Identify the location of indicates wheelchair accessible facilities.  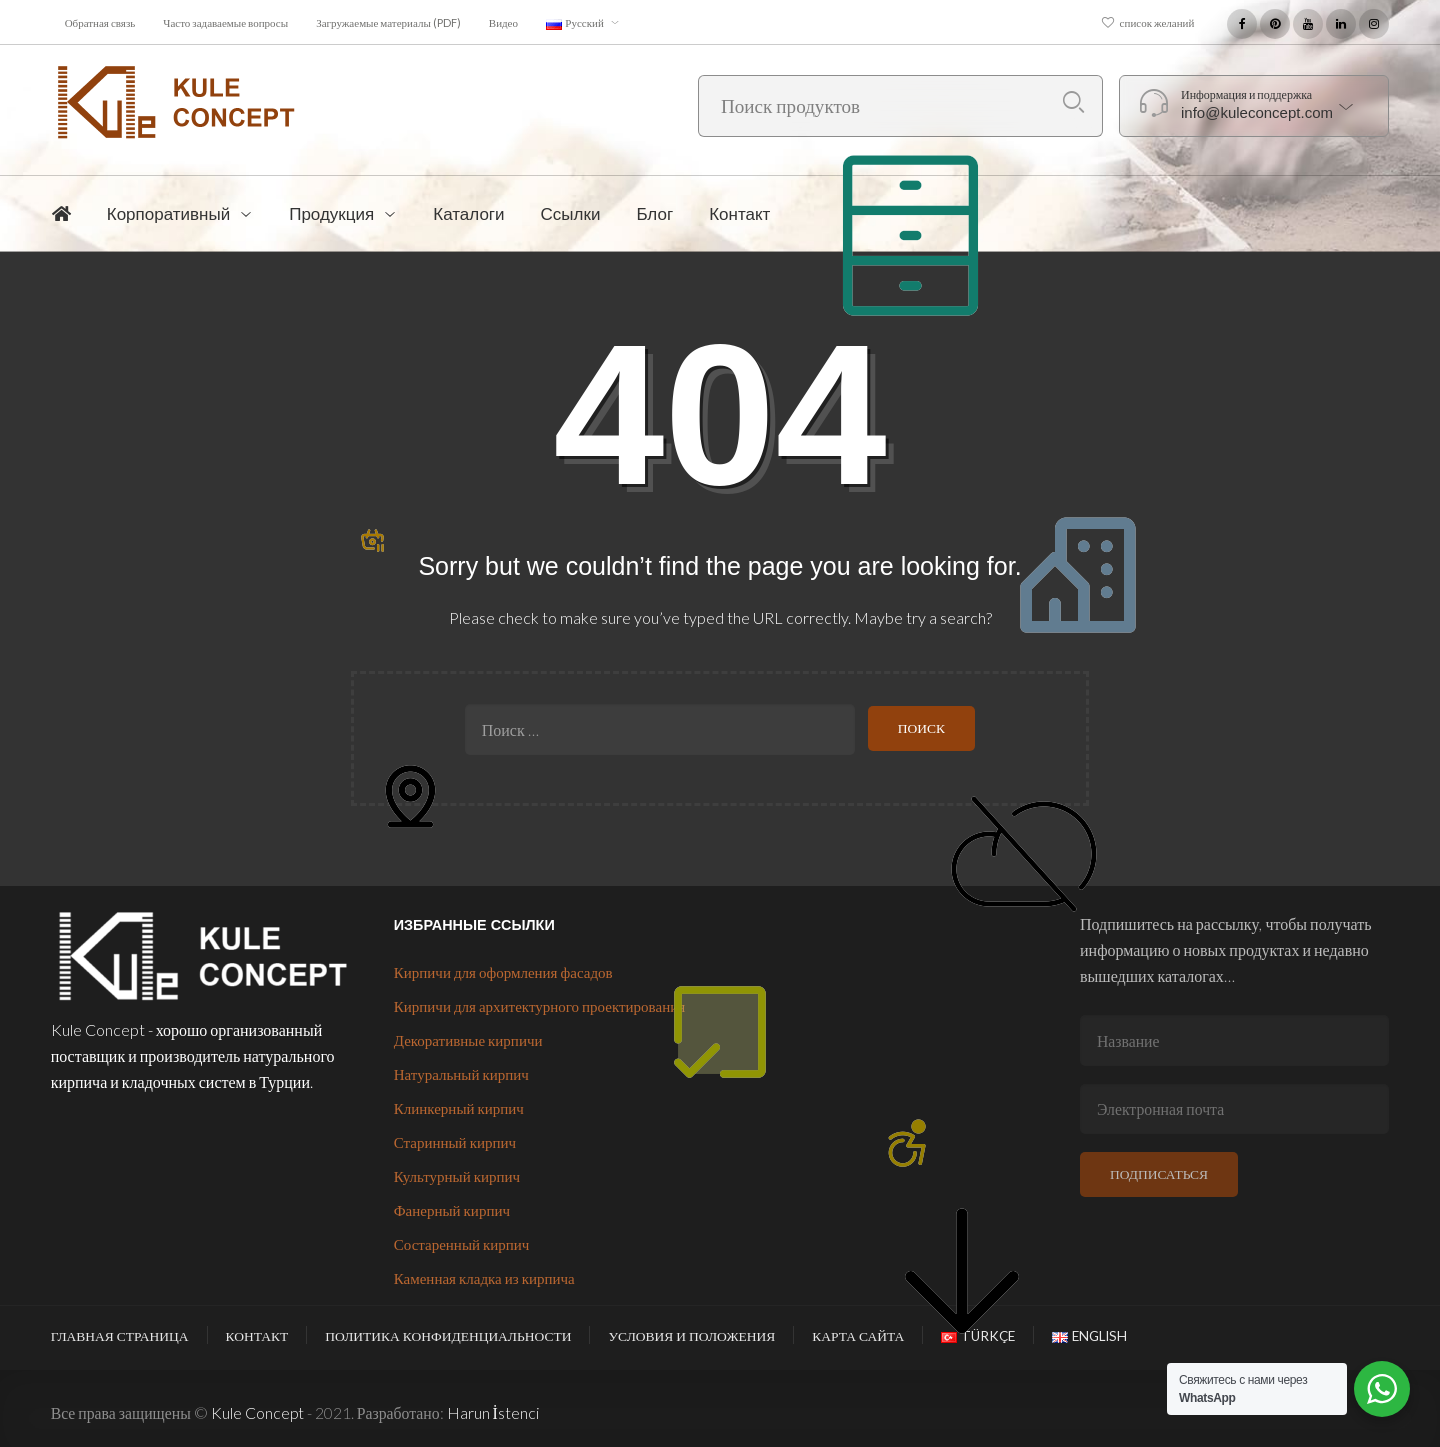
(908, 1144).